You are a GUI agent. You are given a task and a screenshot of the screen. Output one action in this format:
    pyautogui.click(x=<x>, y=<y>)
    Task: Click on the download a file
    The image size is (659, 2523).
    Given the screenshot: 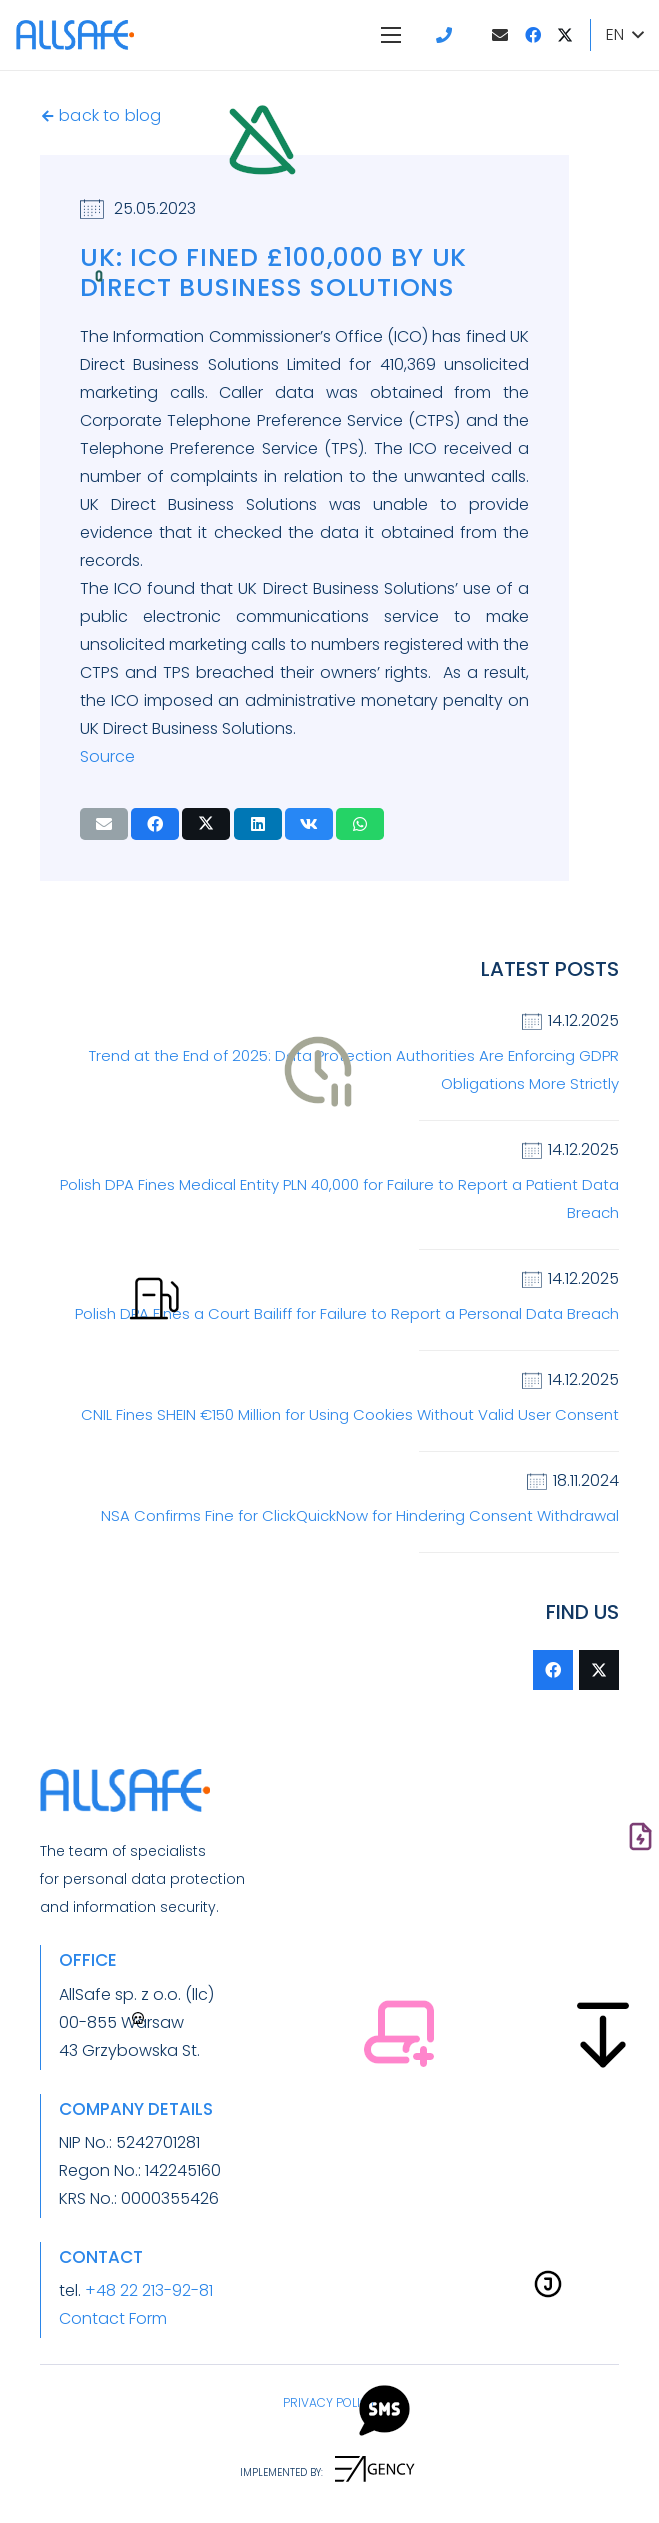 What is the action you would take?
    pyautogui.click(x=603, y=2035)
    